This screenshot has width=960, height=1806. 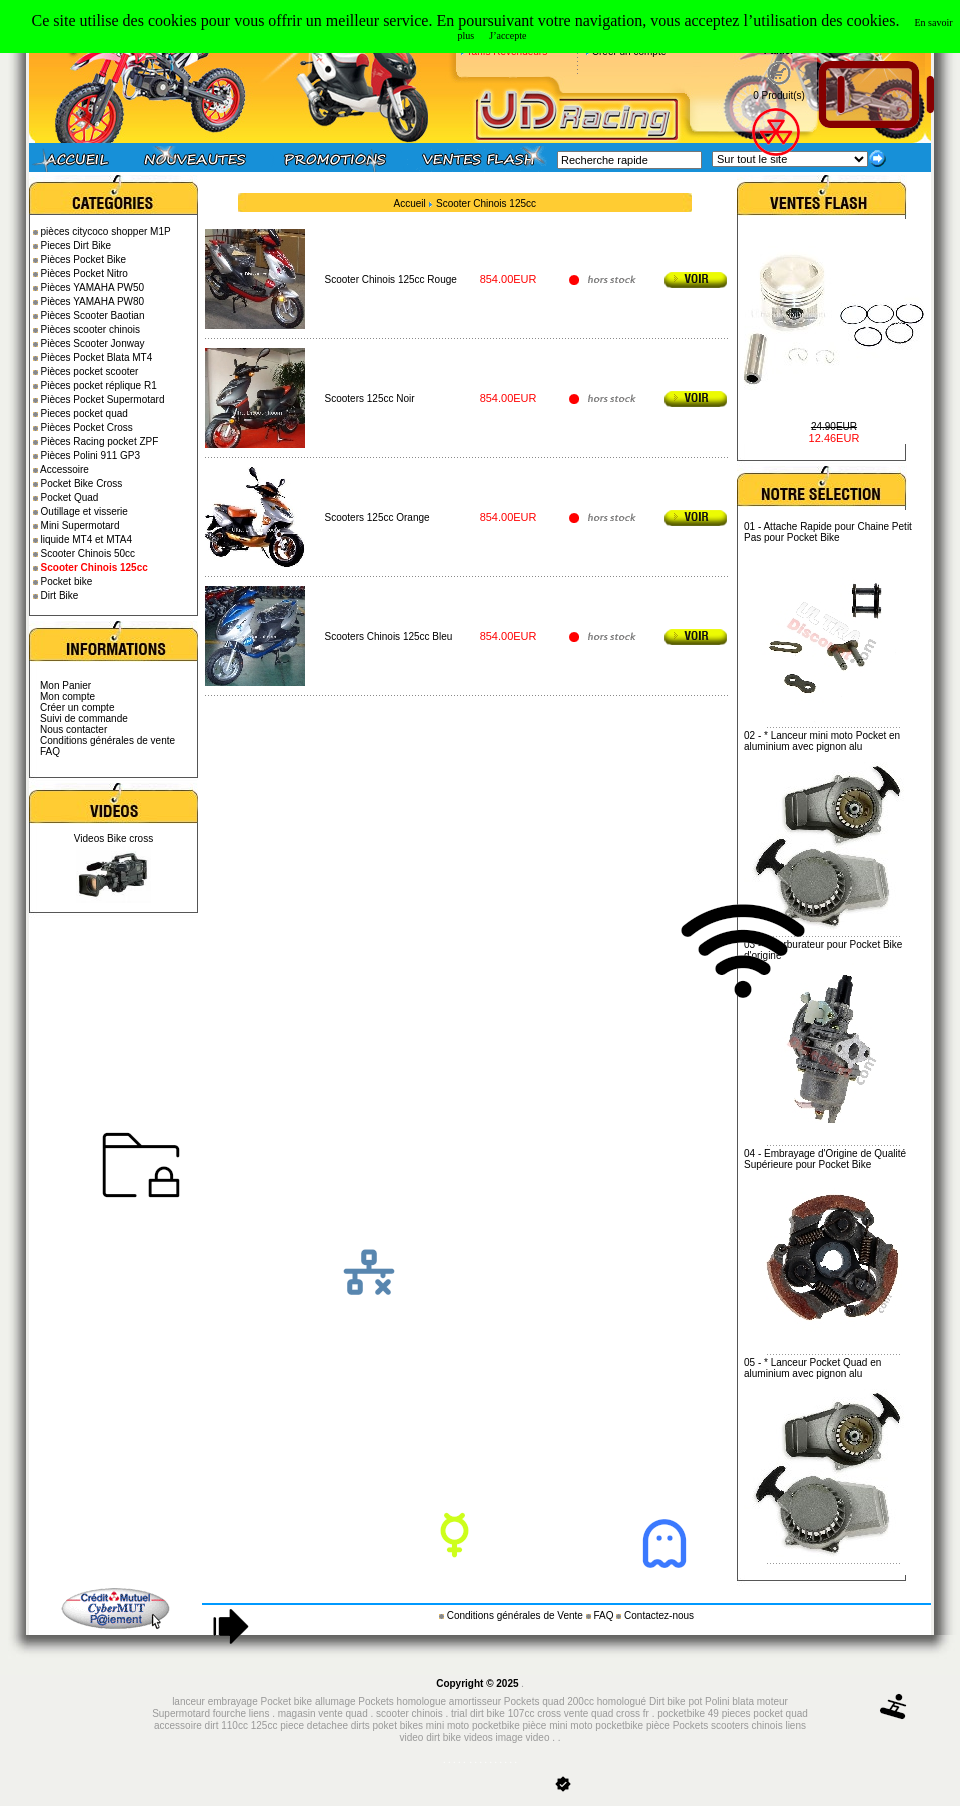 I want to click on toggle ghost mode or invisible status, so click(x=664, y=1543).